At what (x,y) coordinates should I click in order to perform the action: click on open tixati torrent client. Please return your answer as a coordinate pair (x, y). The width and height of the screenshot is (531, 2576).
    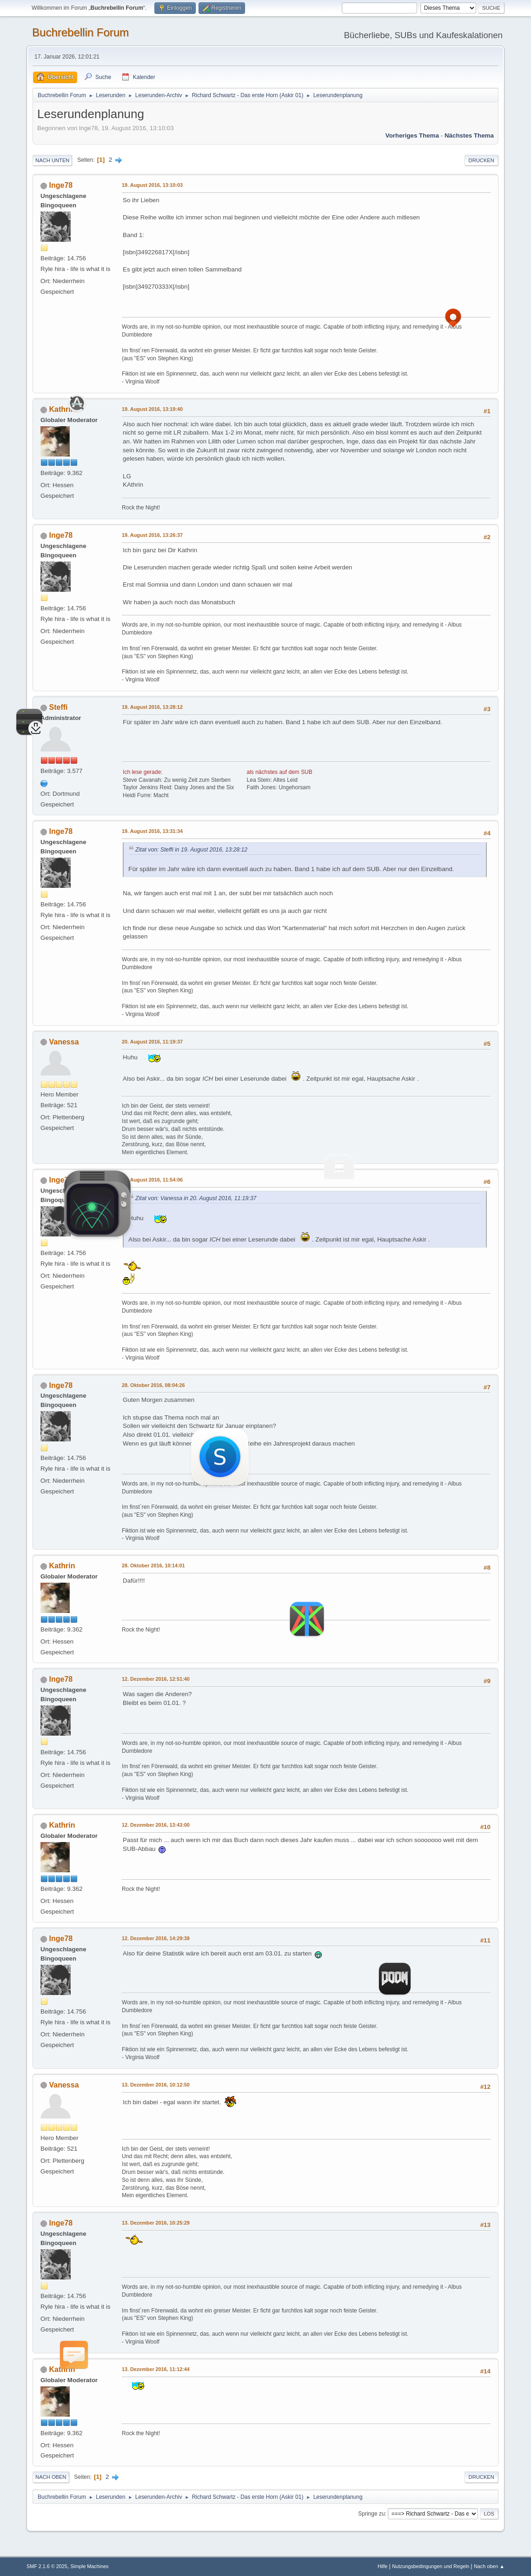
    Looking at the image, I should click on (307, 1619).